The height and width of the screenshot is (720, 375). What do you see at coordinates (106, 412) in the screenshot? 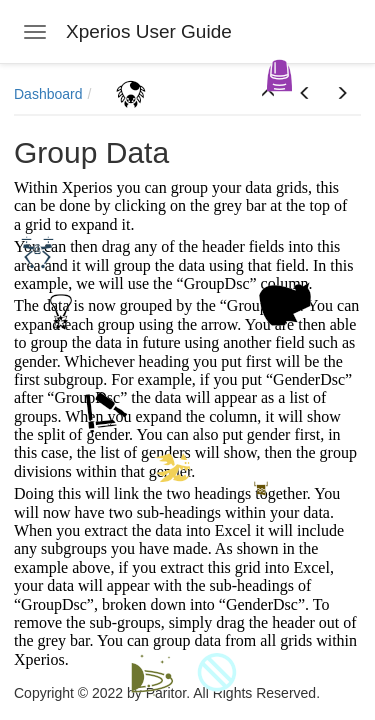
I see `woodworking tools or crafting section` at bounding box center [106, 412].